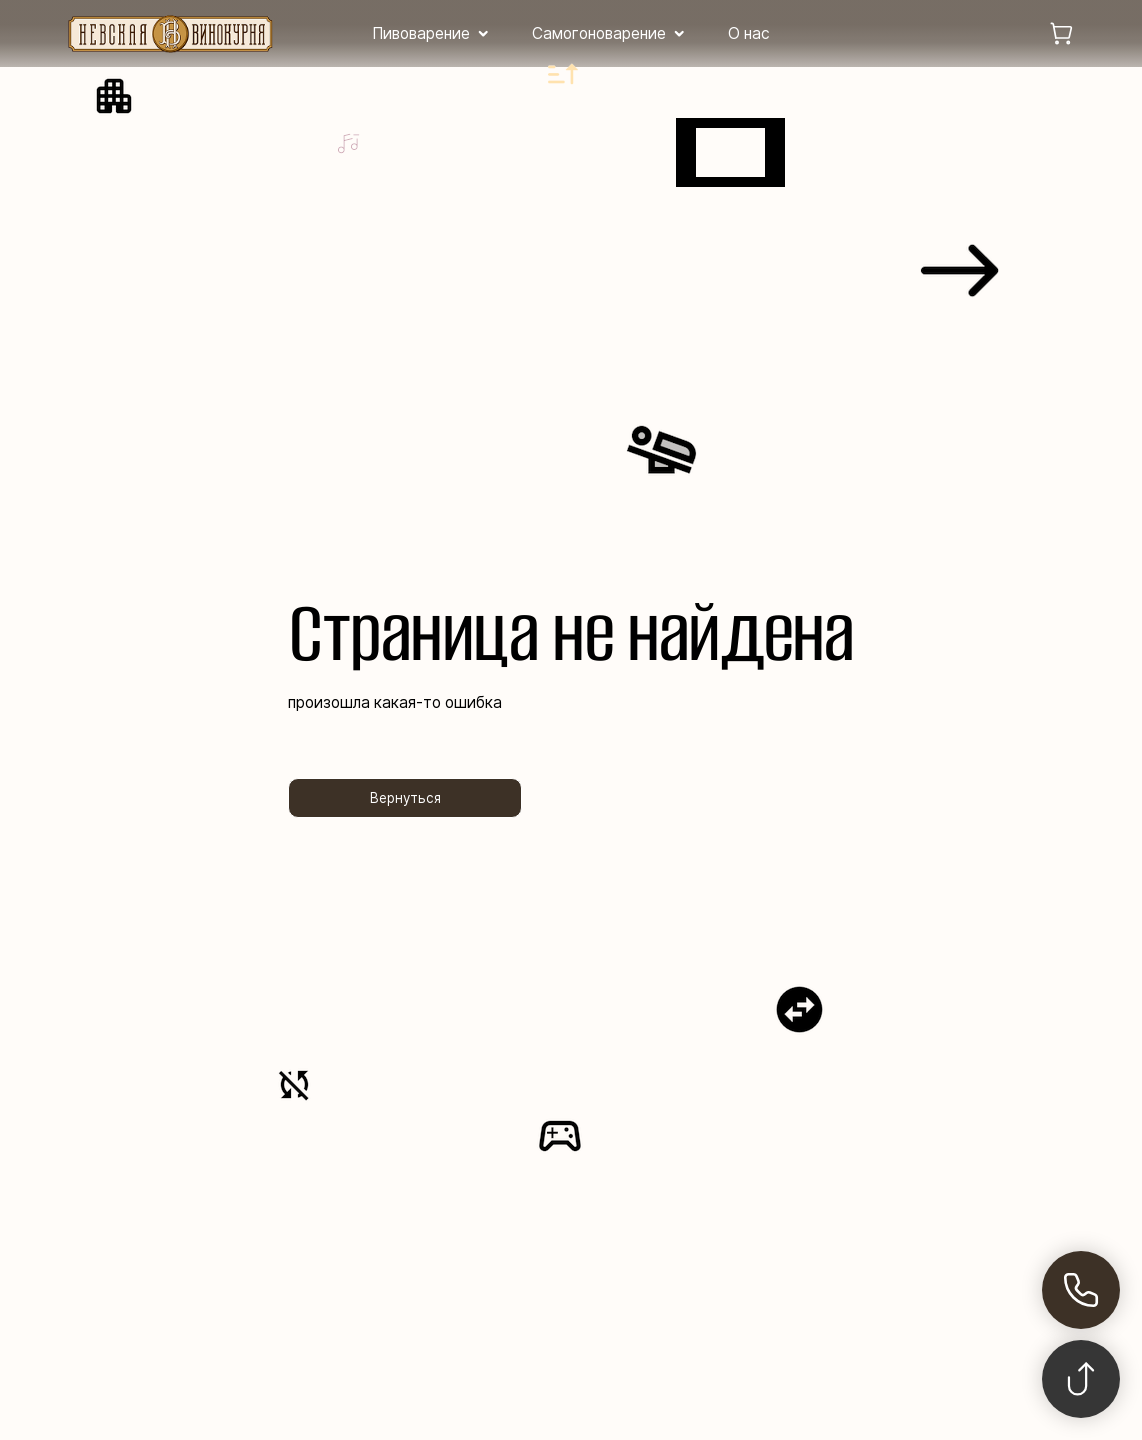 The height and width of the screenshot is (1440, 1142). What do you see at coordinates (114, 96) in the screenshot?
I see `view apartment listings` at bounding box center [114, 96].